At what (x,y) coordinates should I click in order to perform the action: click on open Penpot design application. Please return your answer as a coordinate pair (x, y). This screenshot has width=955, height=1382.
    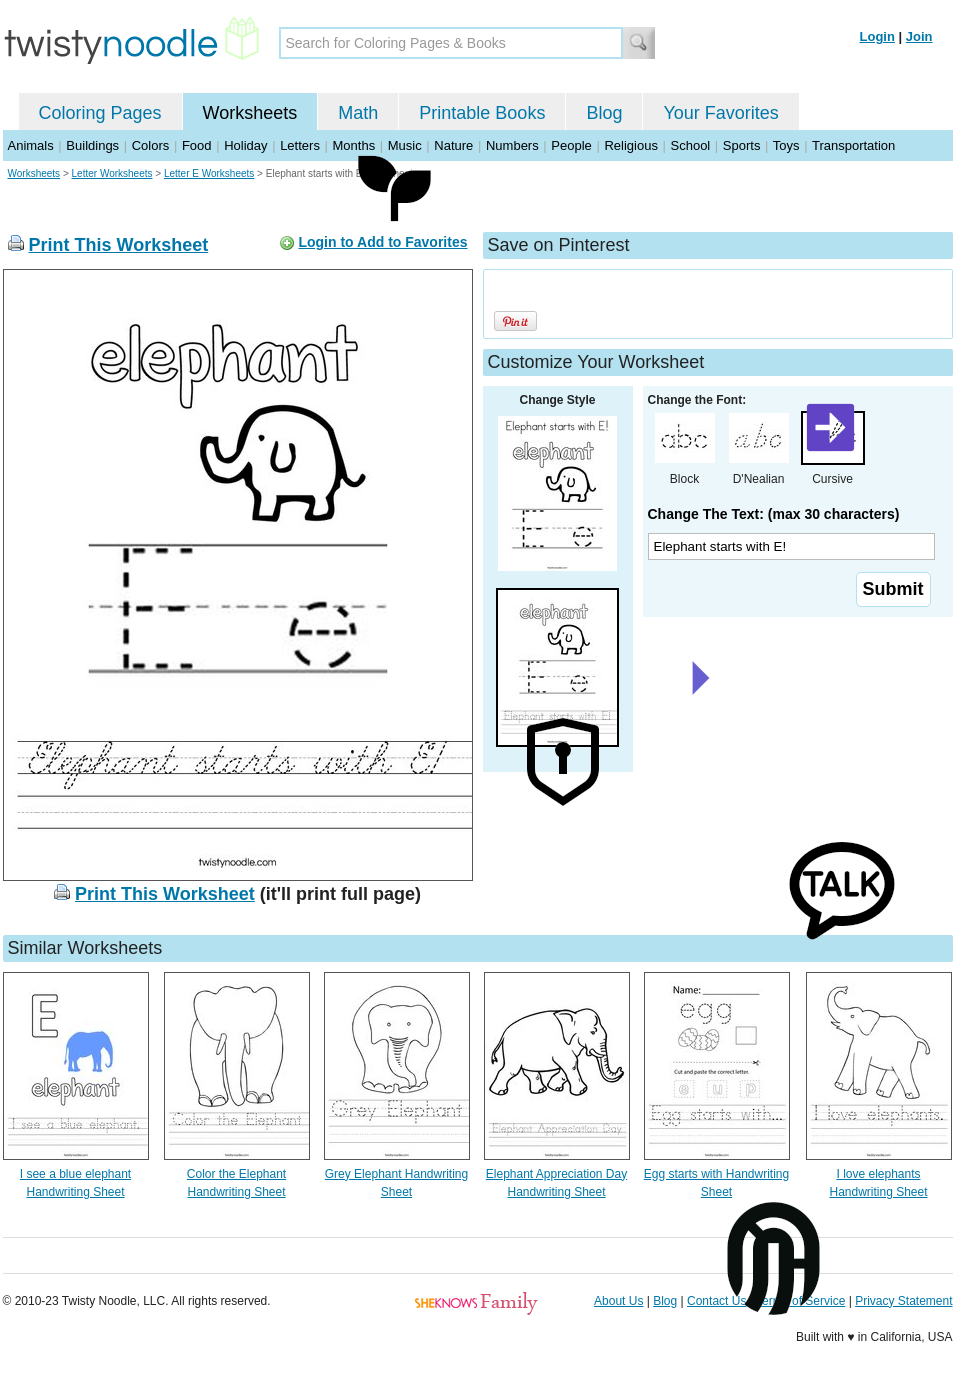
    Looking at the image, I should click on (242, 38).